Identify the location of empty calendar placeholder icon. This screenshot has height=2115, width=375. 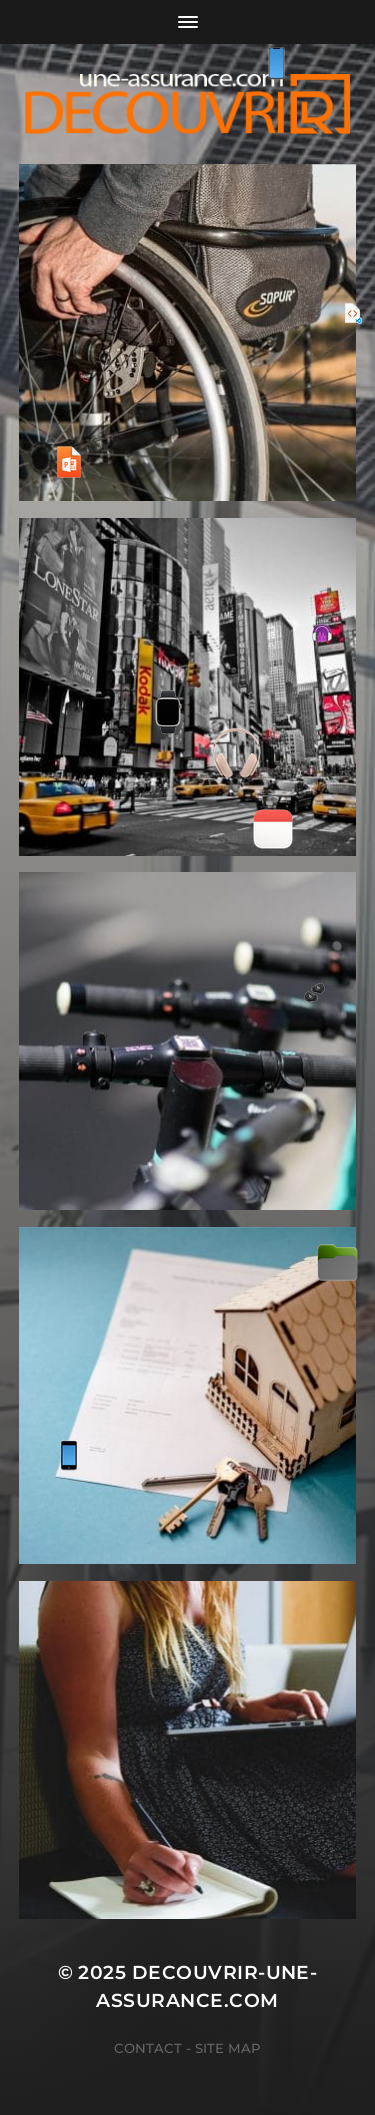
(273, 829).